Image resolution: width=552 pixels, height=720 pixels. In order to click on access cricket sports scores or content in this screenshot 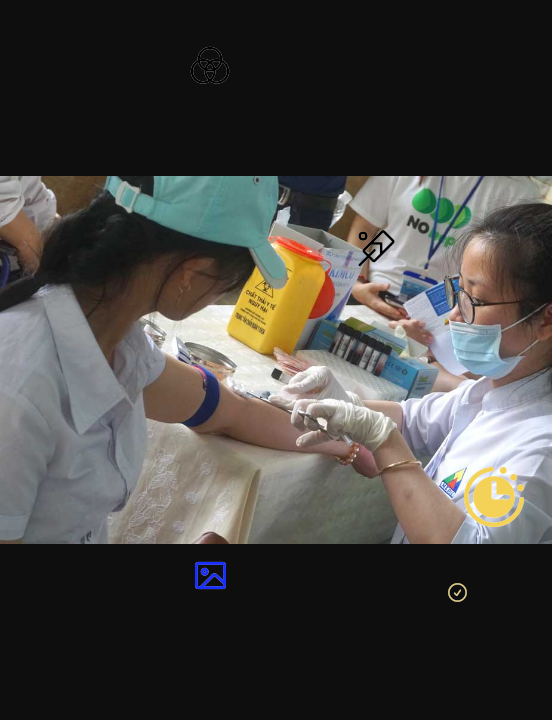, I will do `click(374, 247)`.